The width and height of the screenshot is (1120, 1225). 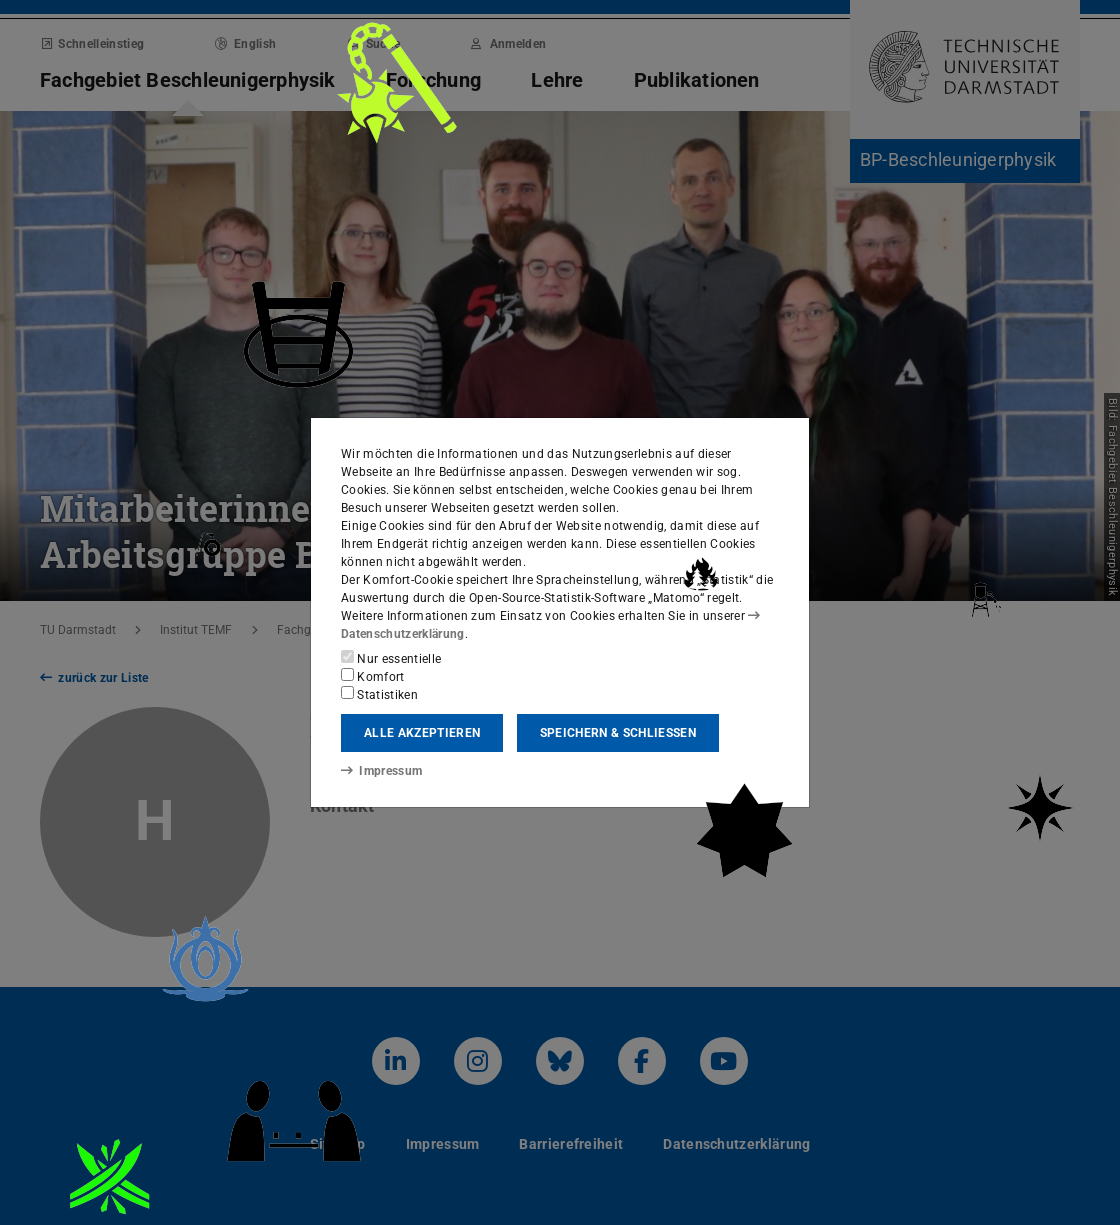 I want to click on indicates wildfire or forest fire event, so click(x=701, y=574).